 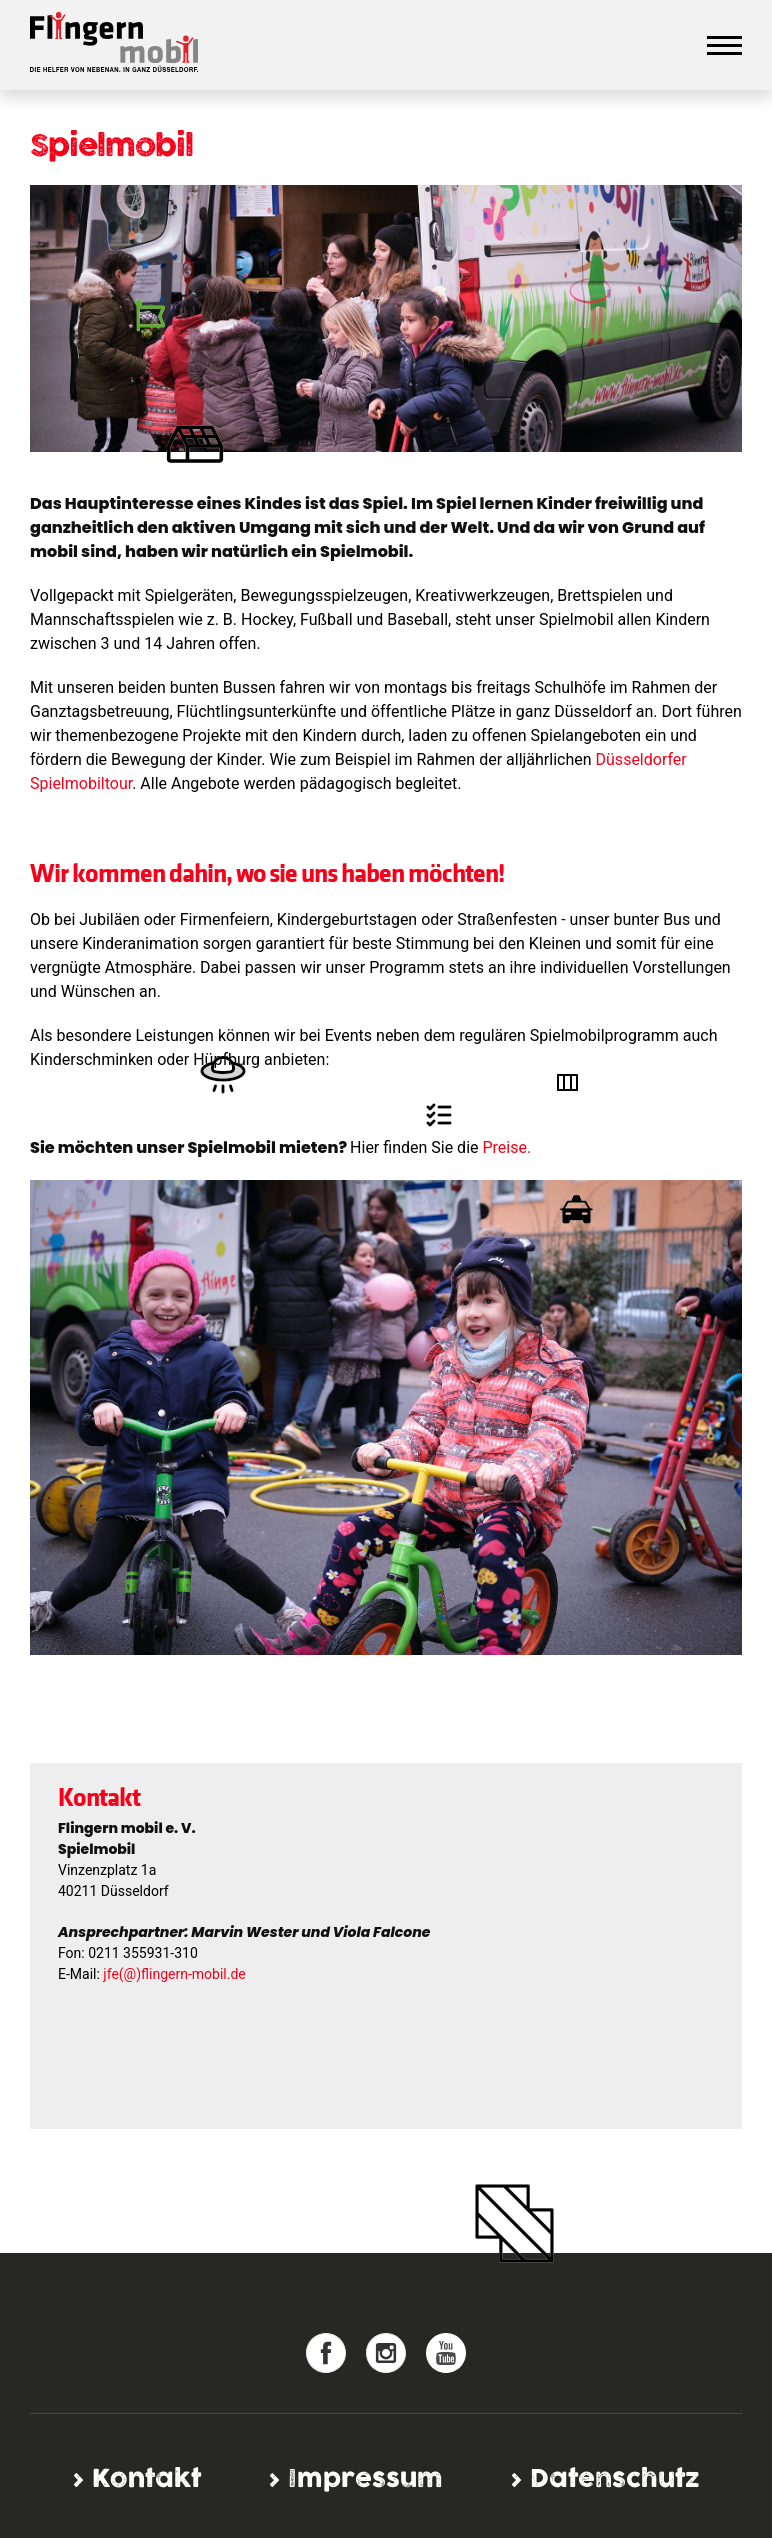 I want to click on view solar panel system status, so click(x=195, y=446).